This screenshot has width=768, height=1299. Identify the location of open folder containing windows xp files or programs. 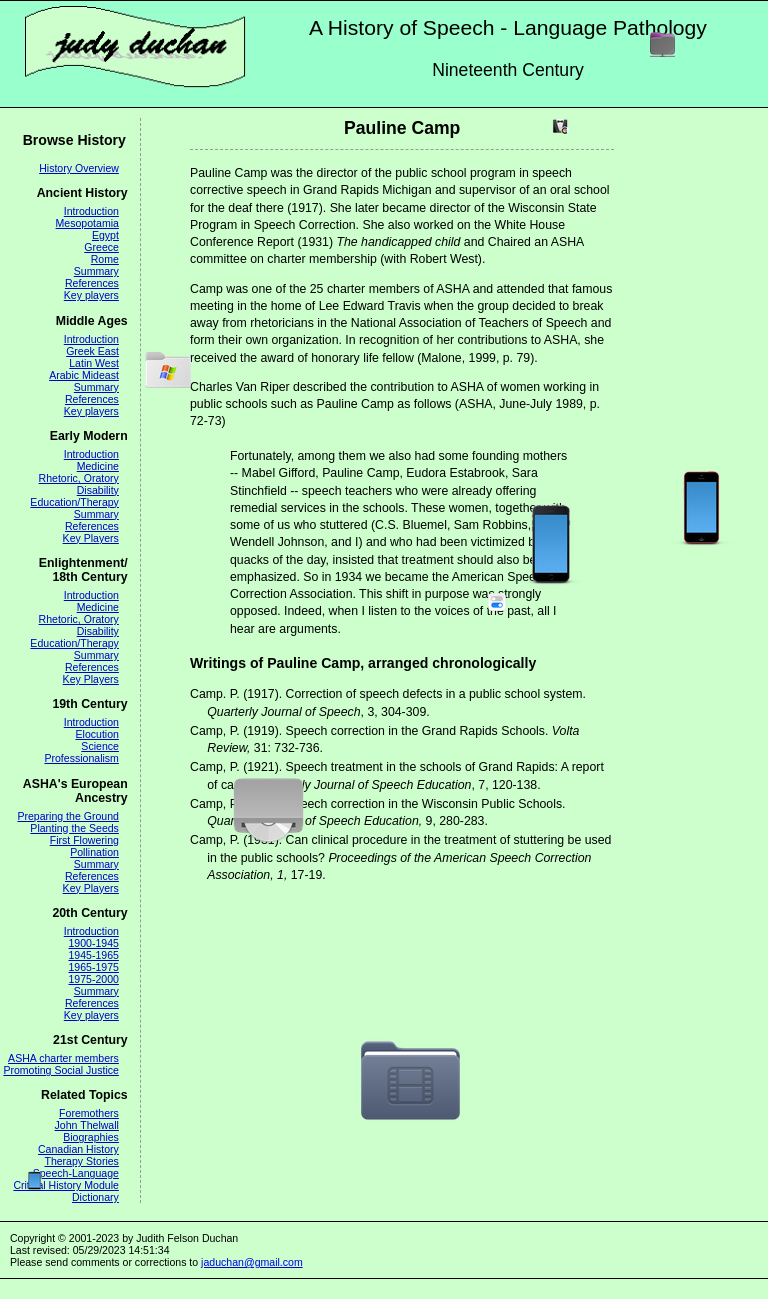
(168, 371).